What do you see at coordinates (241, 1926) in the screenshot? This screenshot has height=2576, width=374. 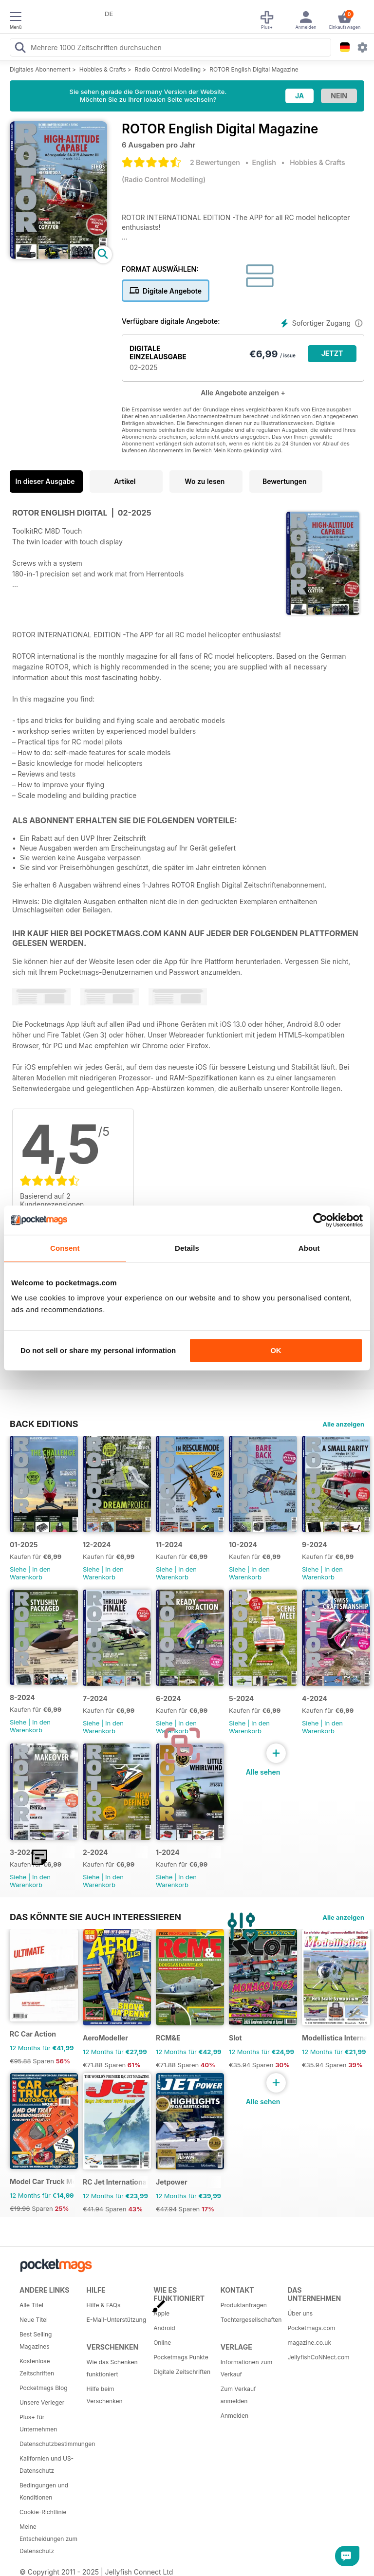 I see `customize favorite or liked item settings` at bounding box center [241, 1926].